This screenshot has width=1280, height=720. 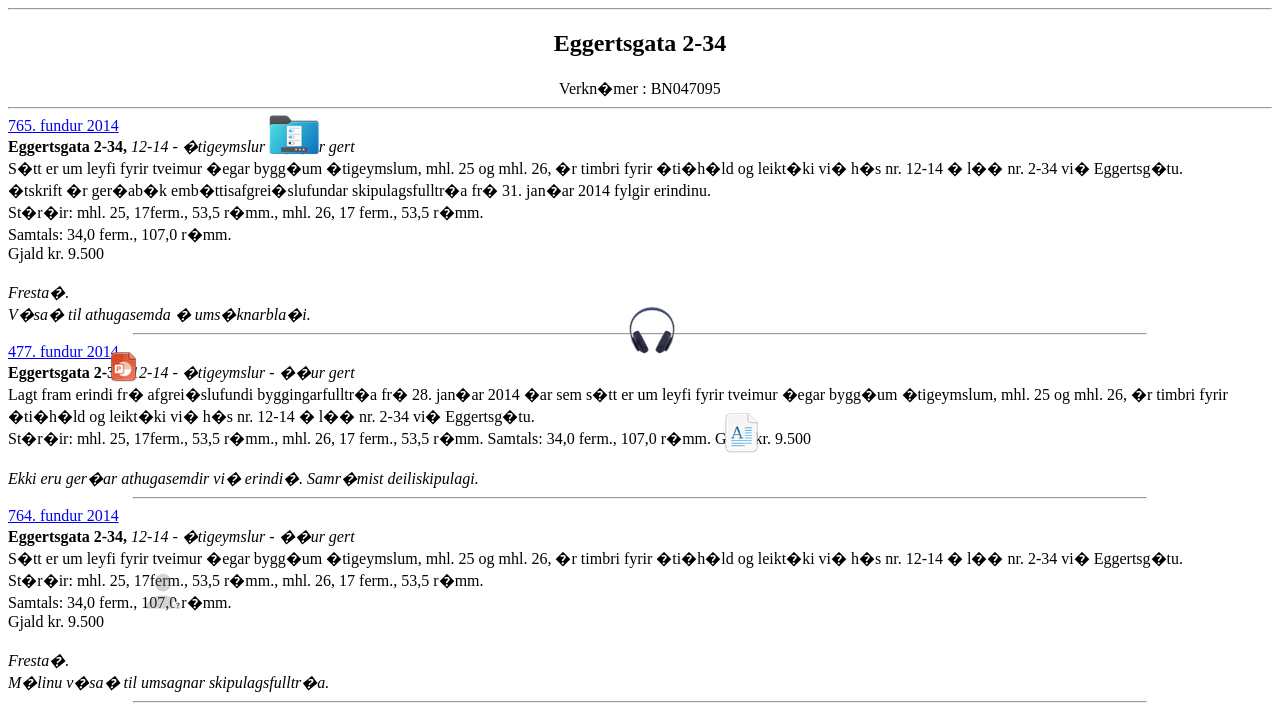 I want to click on connect bluetooth headphones, so click(x=652, y=331).